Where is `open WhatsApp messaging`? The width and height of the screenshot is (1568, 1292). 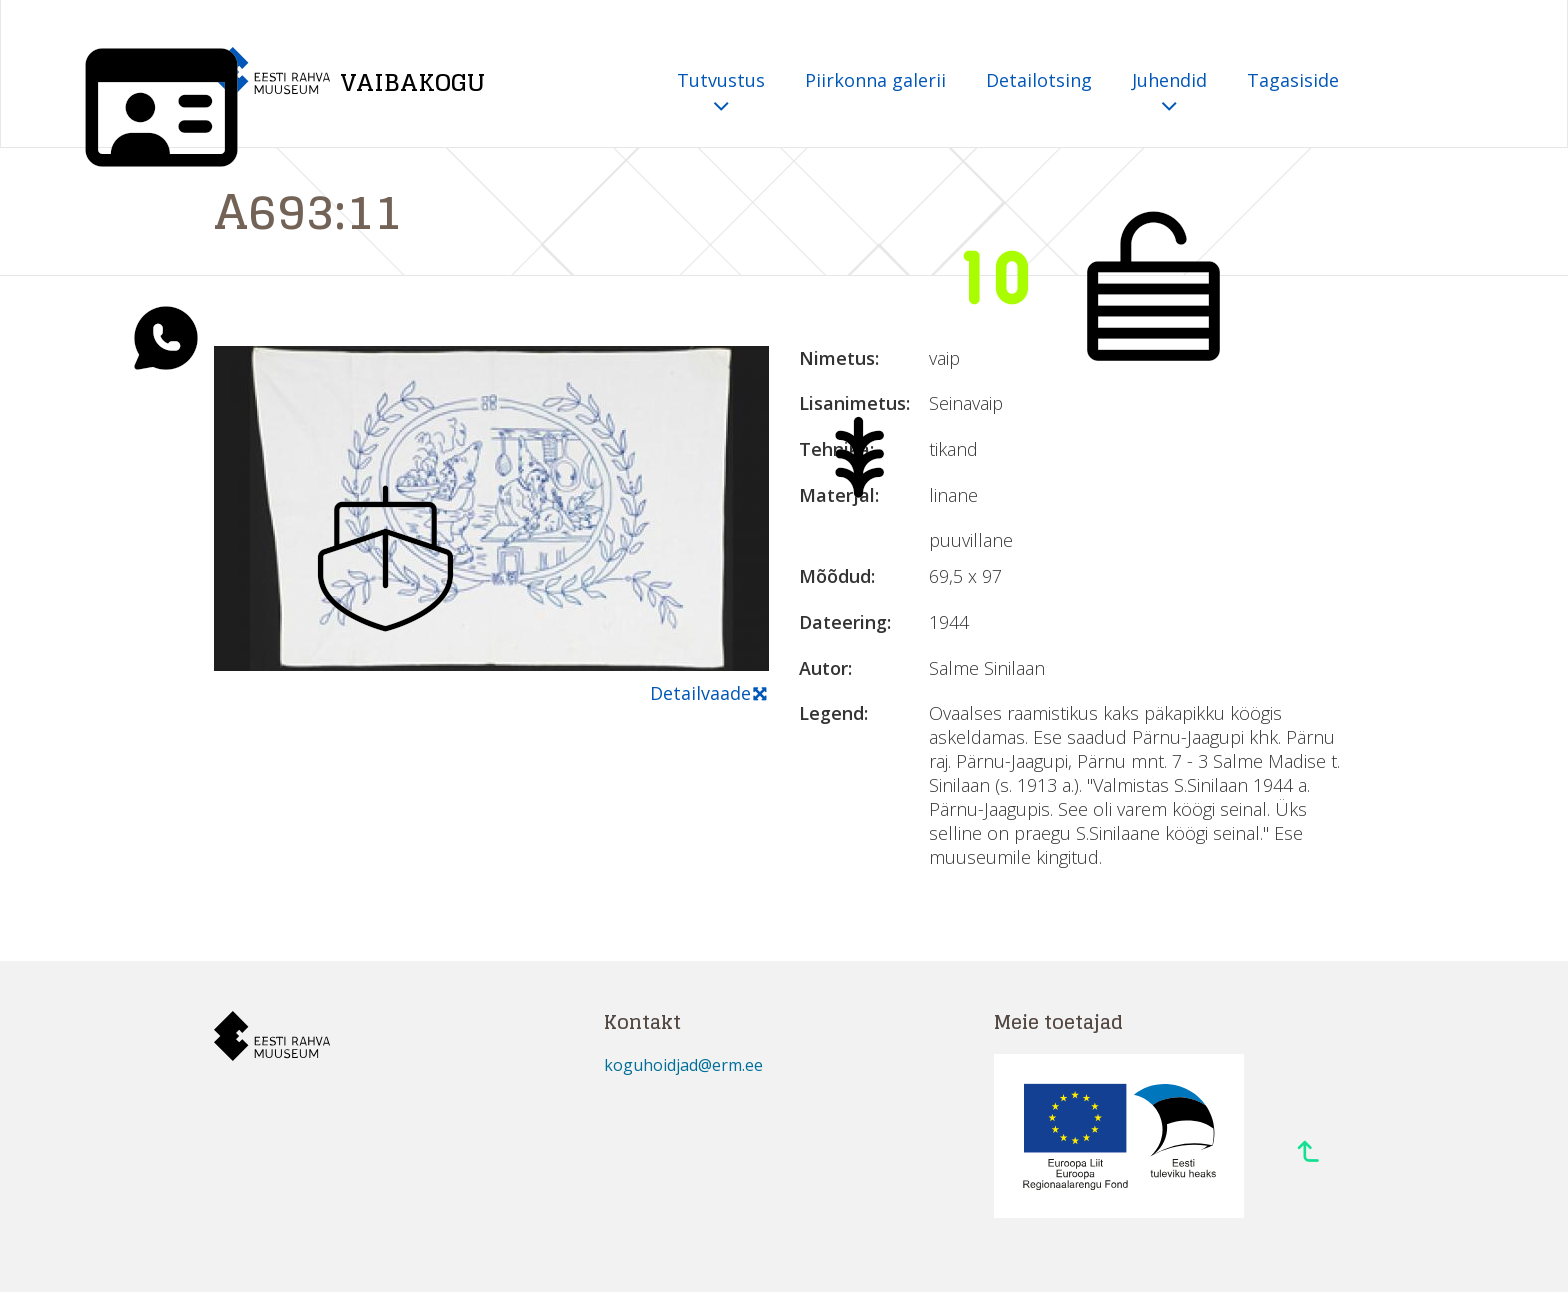 open WhatsApp messaging is located at coordinates (166, 338).